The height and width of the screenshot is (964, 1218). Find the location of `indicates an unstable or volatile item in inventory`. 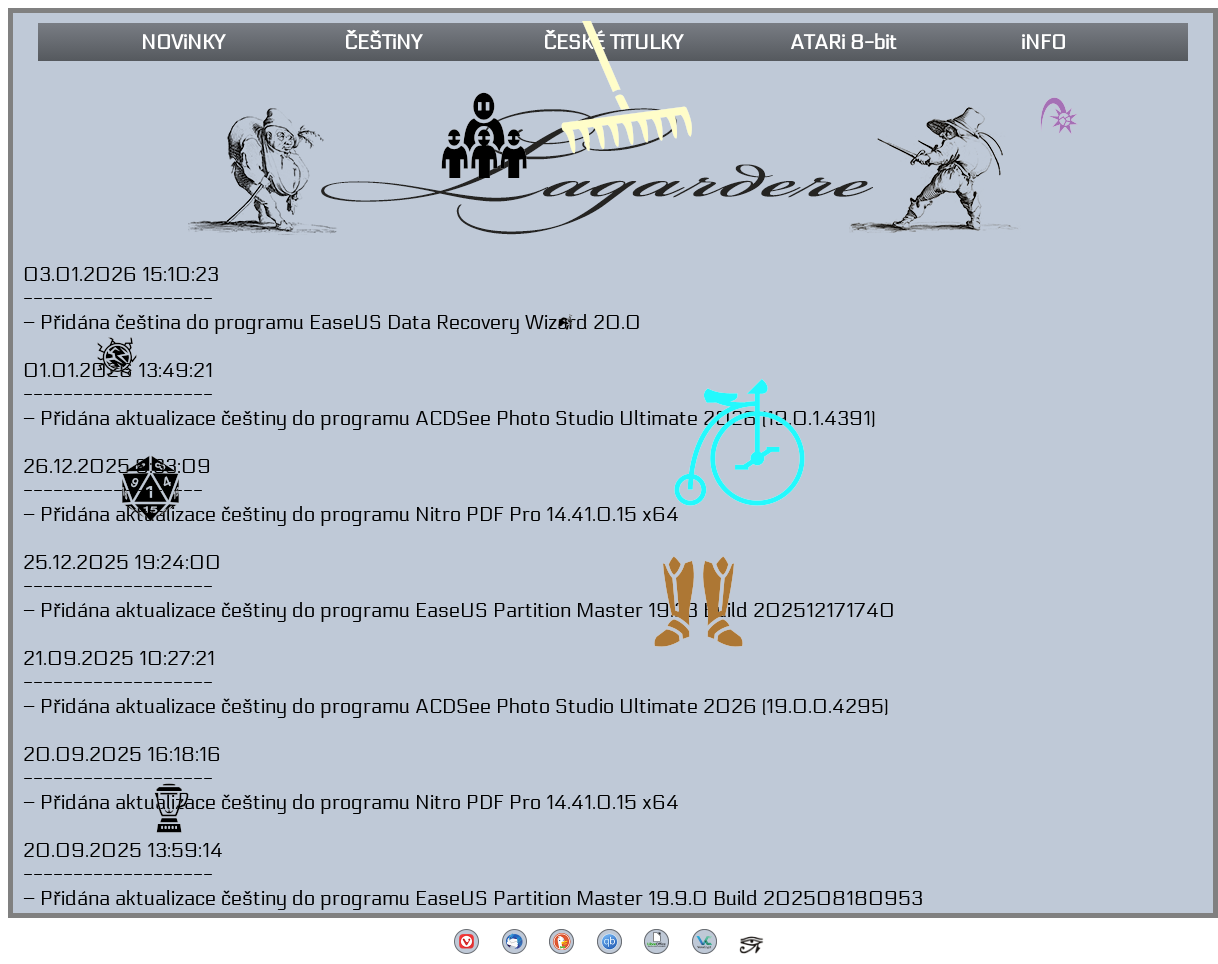

indicates an unstable or volatile item in inventory is located at coordinates (117, 357).